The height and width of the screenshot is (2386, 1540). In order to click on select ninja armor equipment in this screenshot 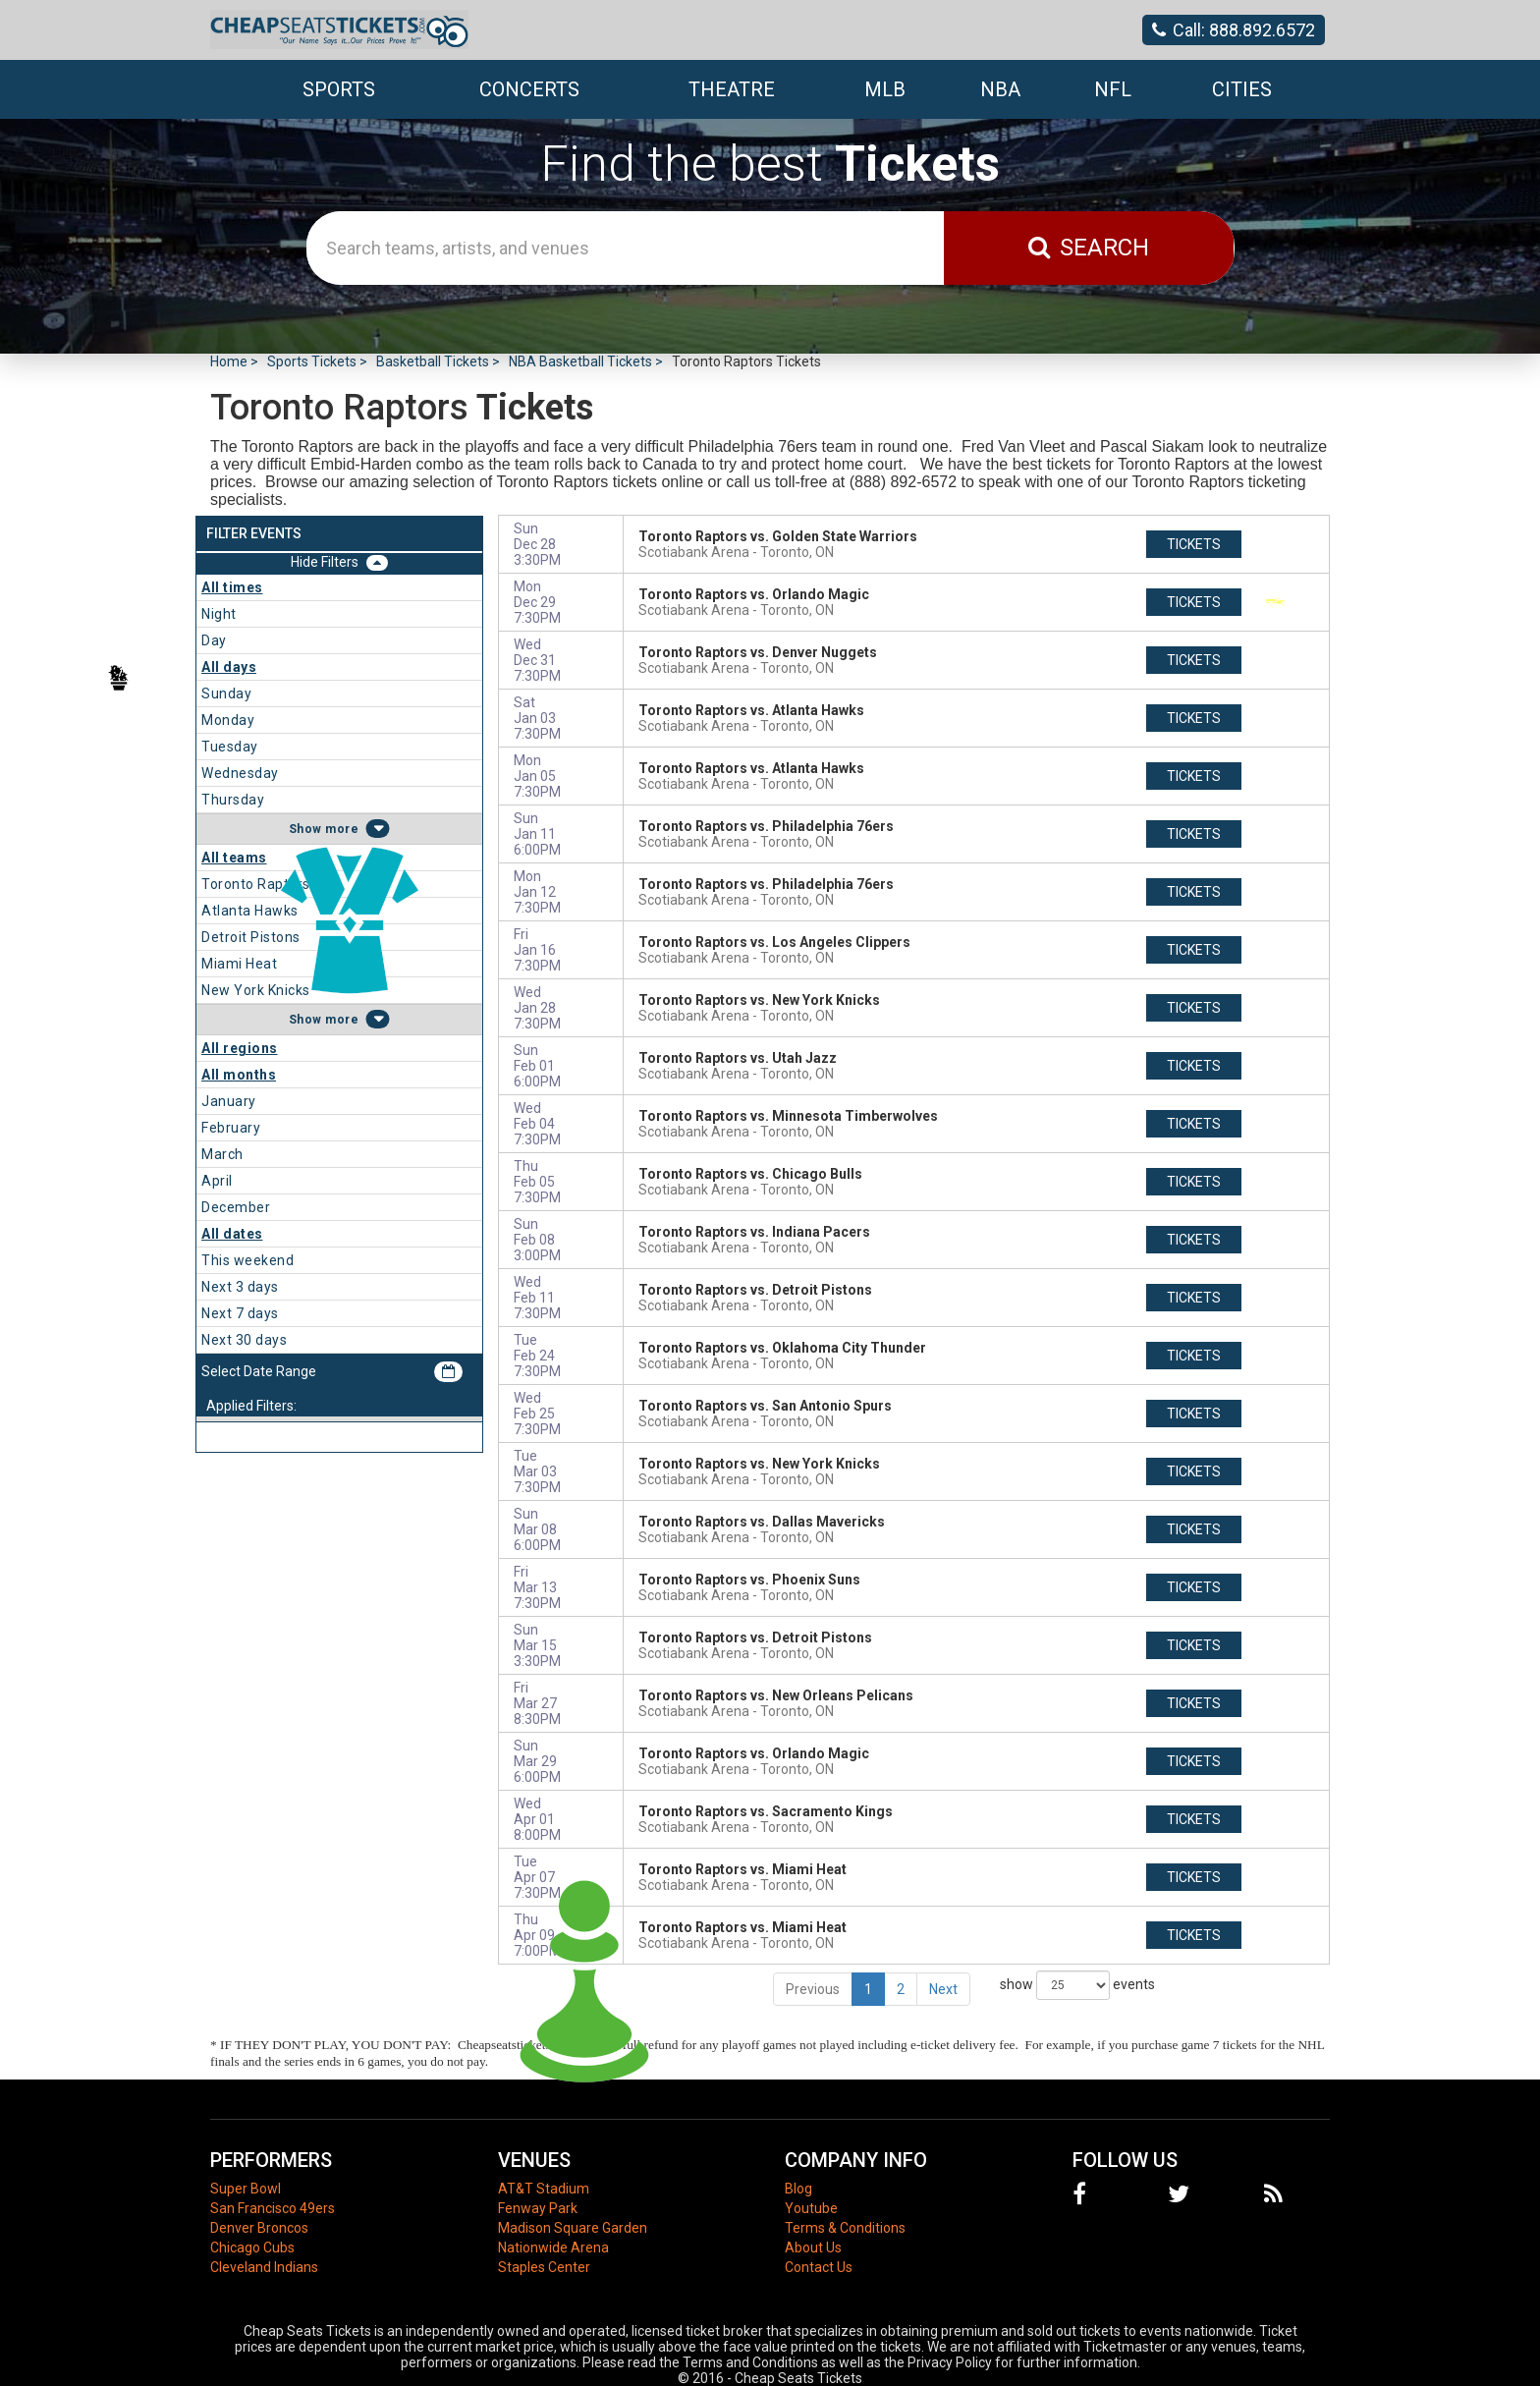, I will do `click(350, 920)`.